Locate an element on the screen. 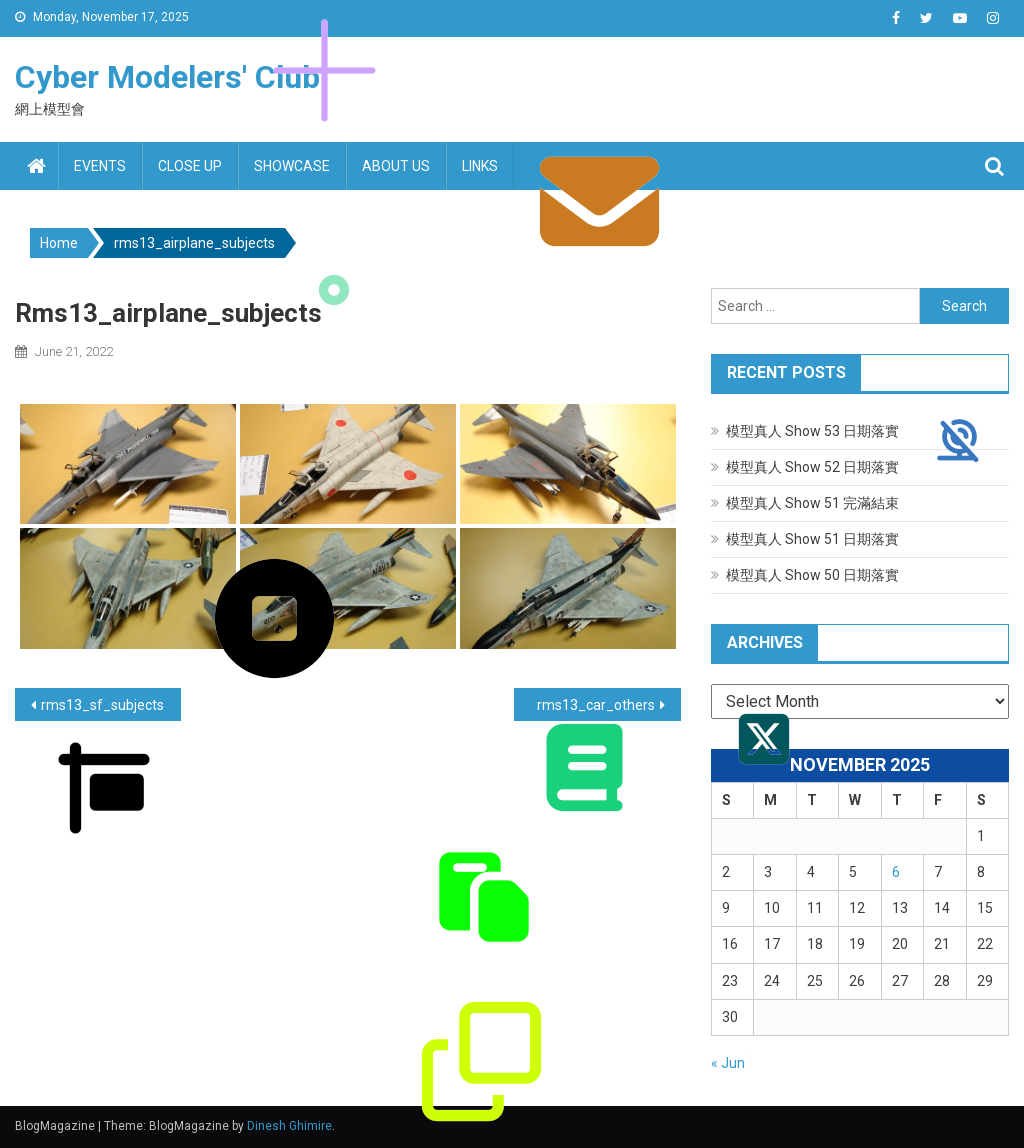  open your inbox is located at coordinates (599, 201).